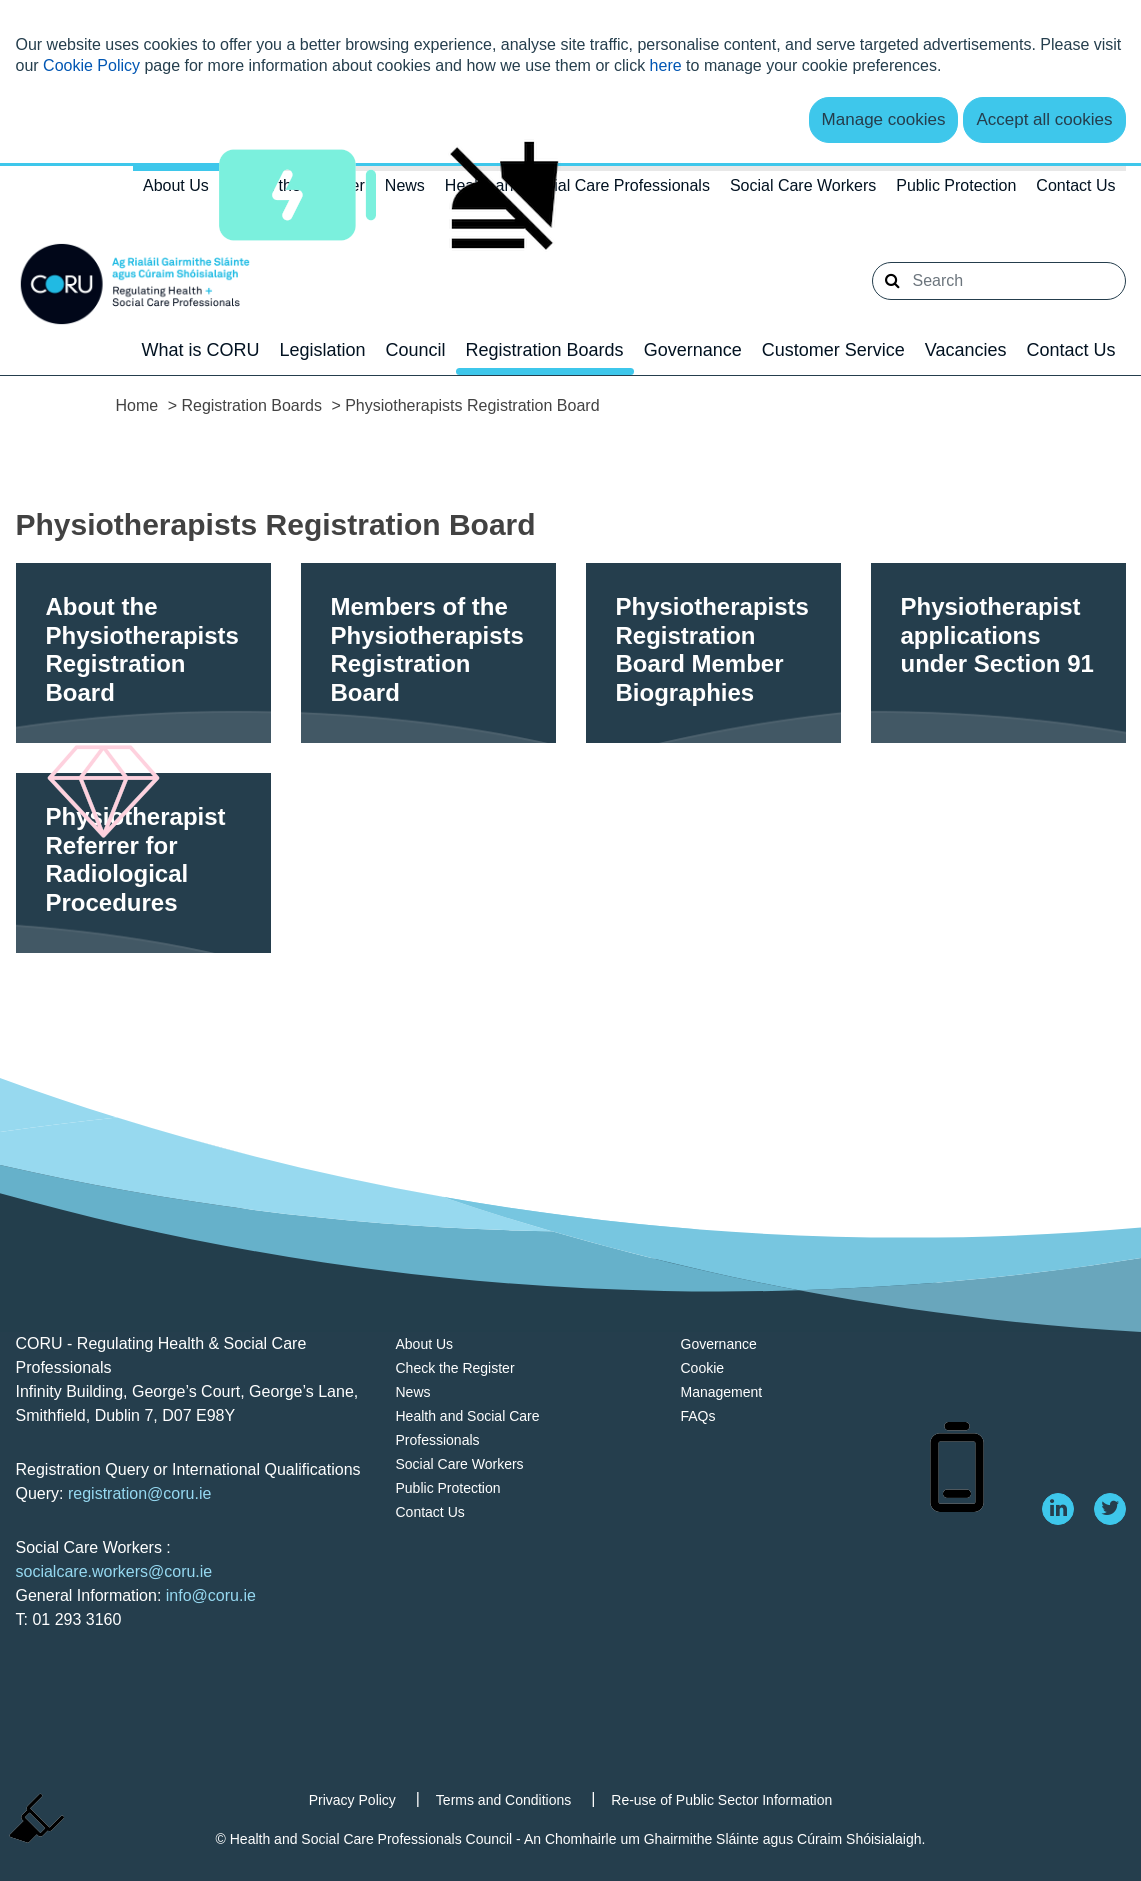  Describe the element at coordinates (505, 195) in the screenshot. I see `indicates food is not allowed in this area` at that location.